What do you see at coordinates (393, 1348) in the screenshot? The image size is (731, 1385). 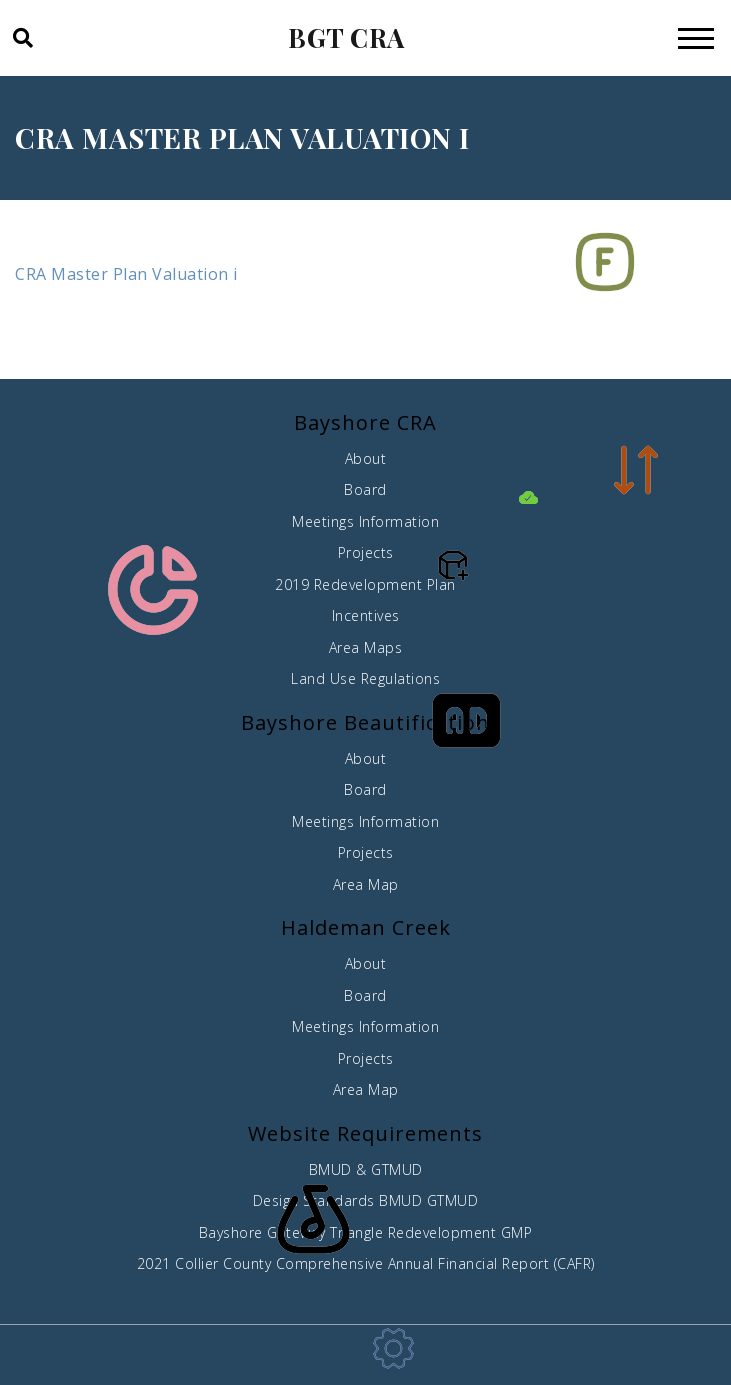 I see `access settings or preferences` at bounding box center [393, 1348].